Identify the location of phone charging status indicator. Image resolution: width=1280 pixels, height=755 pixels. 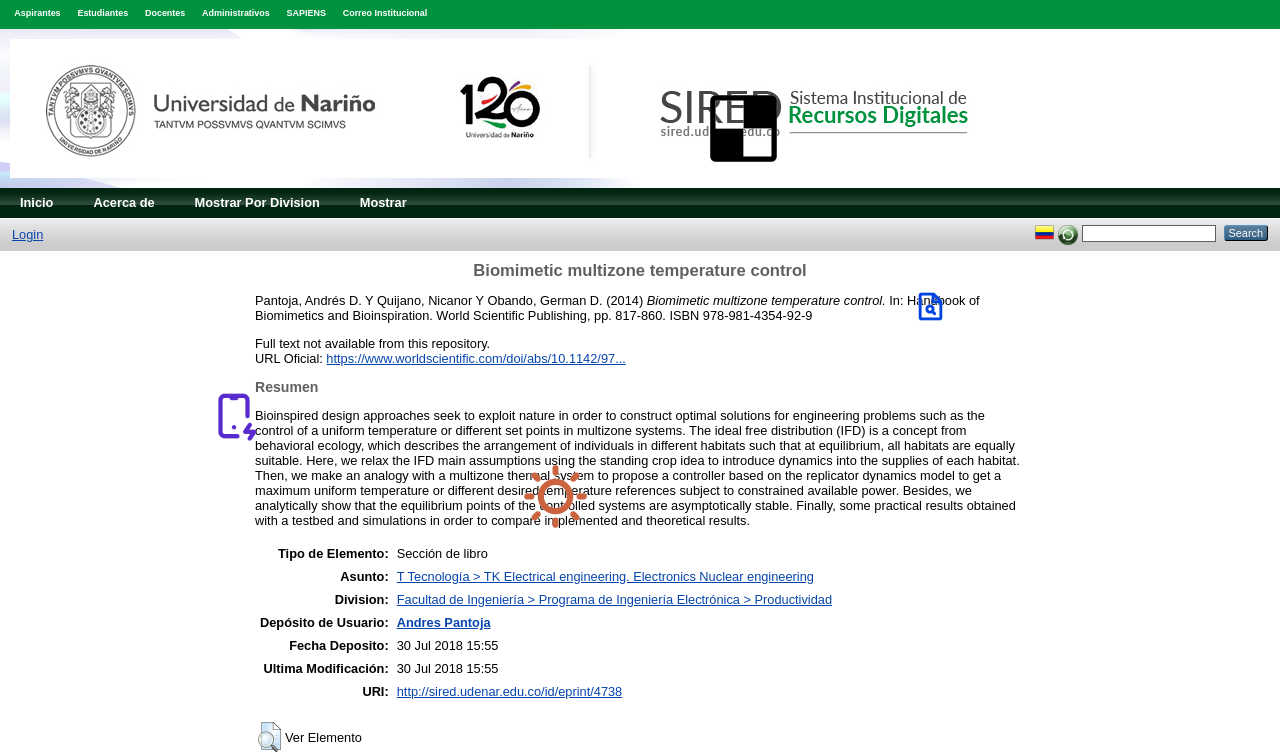
(234, 416).